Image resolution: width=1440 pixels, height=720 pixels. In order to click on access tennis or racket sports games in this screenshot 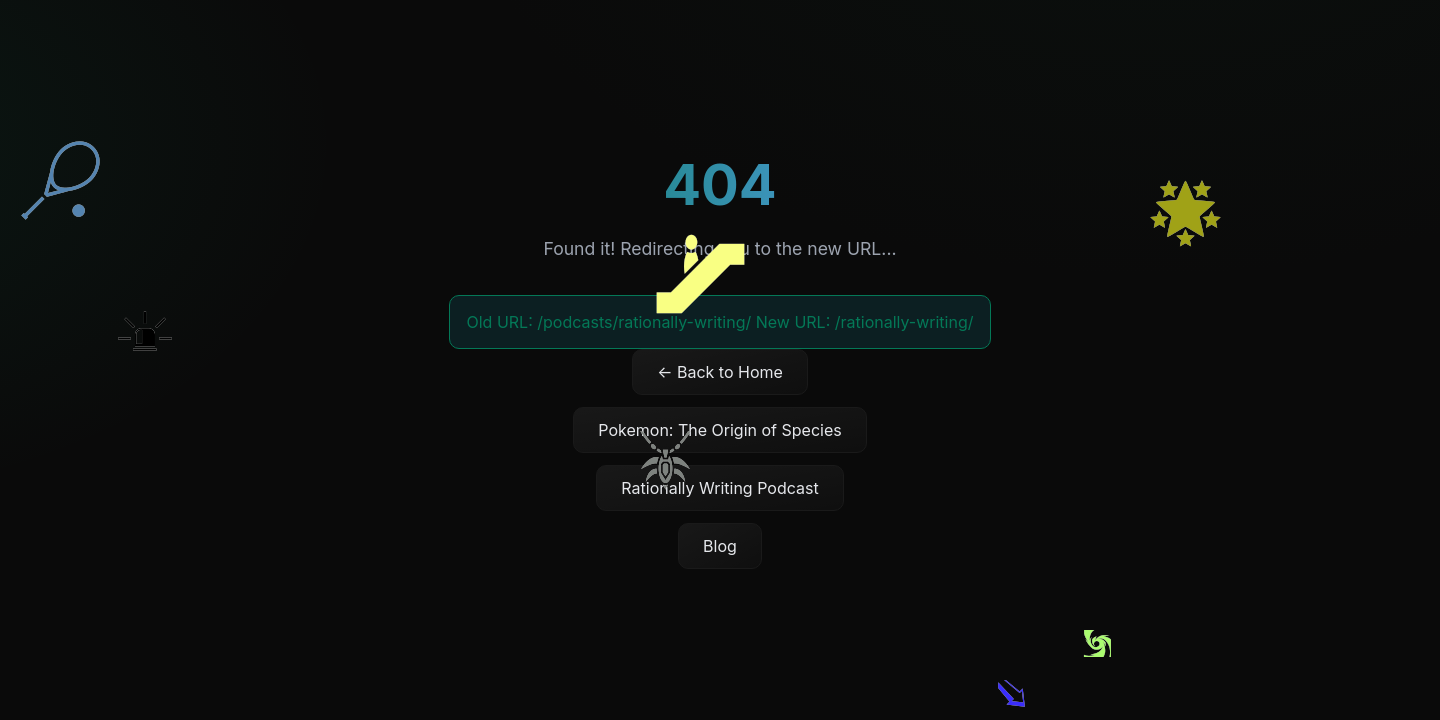, I will do `click(60, 180)`.